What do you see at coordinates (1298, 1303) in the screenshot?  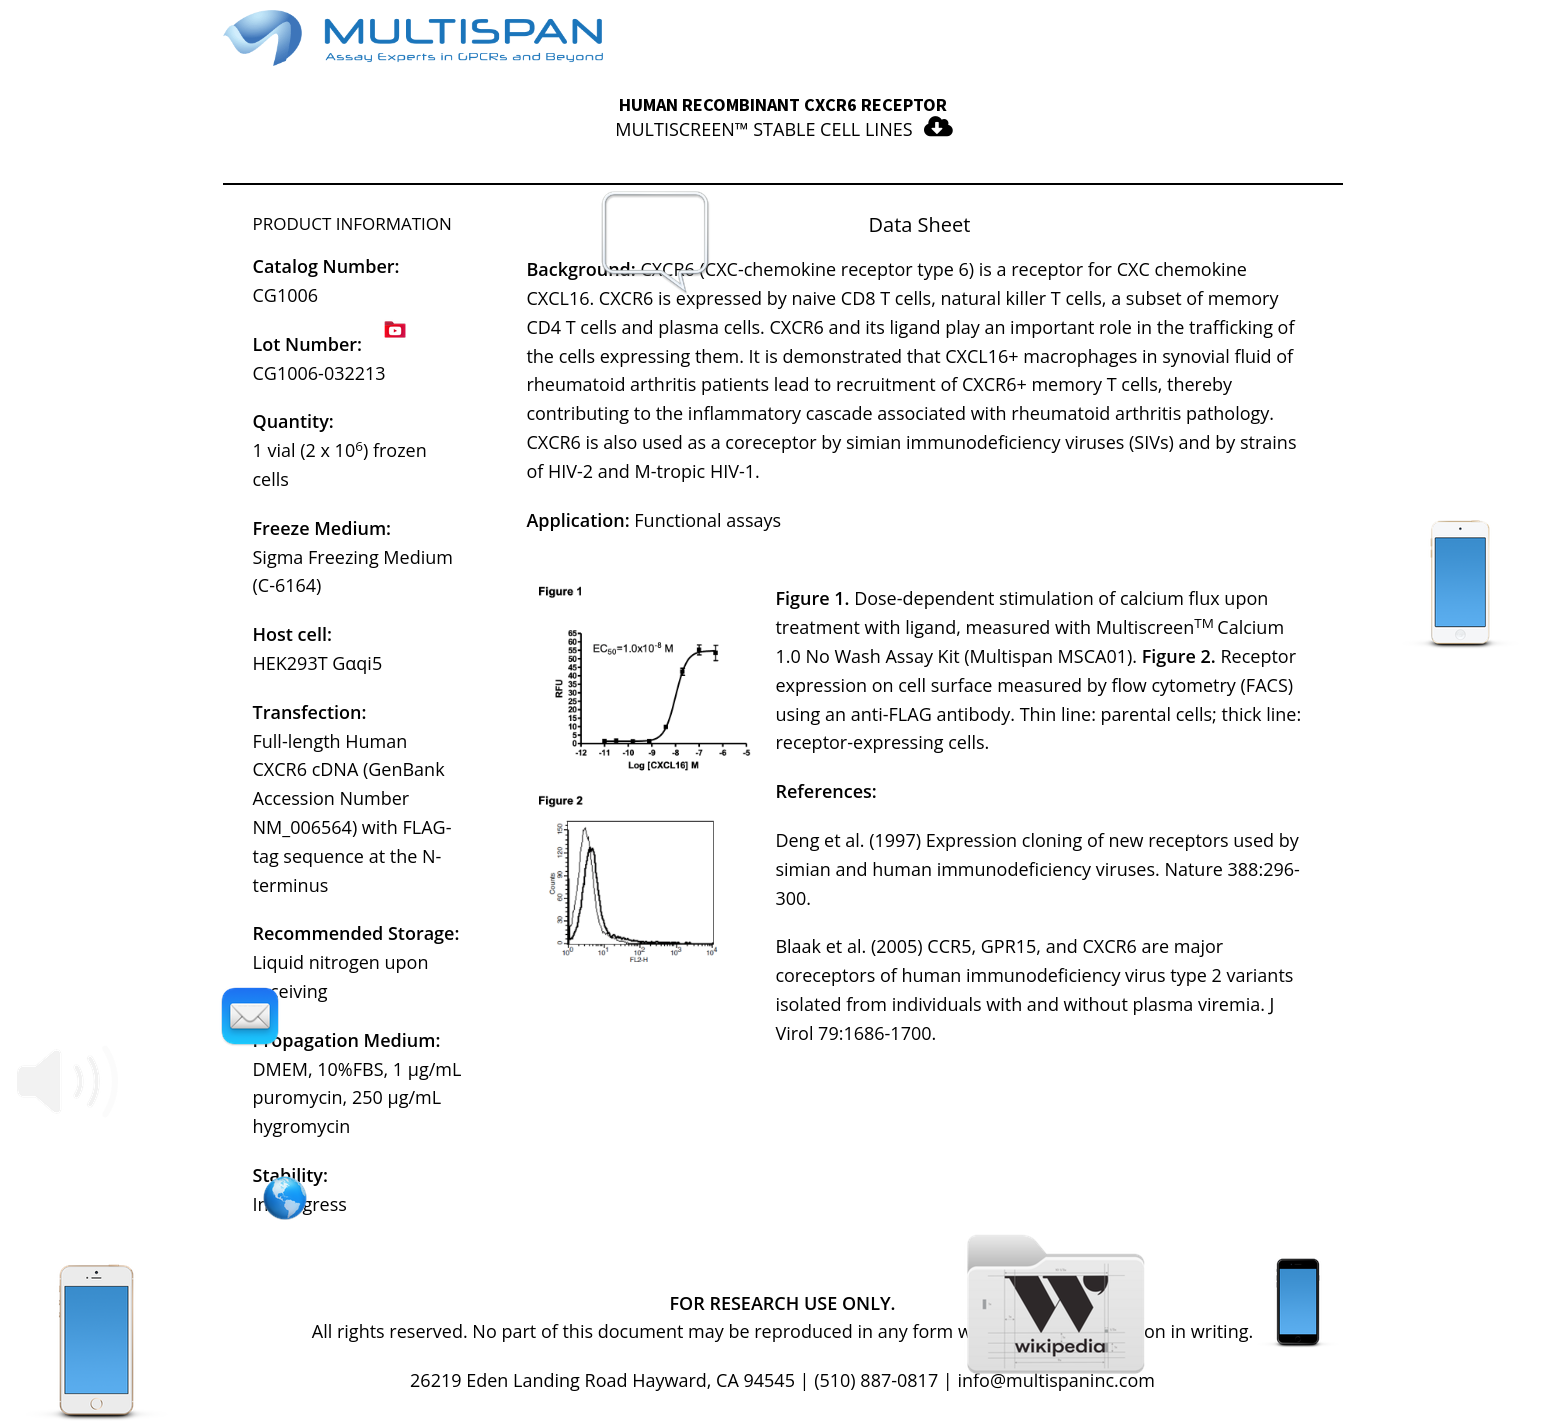 I see `iPhone 7 Plus device icon` at bounding box center [1298, 1303].